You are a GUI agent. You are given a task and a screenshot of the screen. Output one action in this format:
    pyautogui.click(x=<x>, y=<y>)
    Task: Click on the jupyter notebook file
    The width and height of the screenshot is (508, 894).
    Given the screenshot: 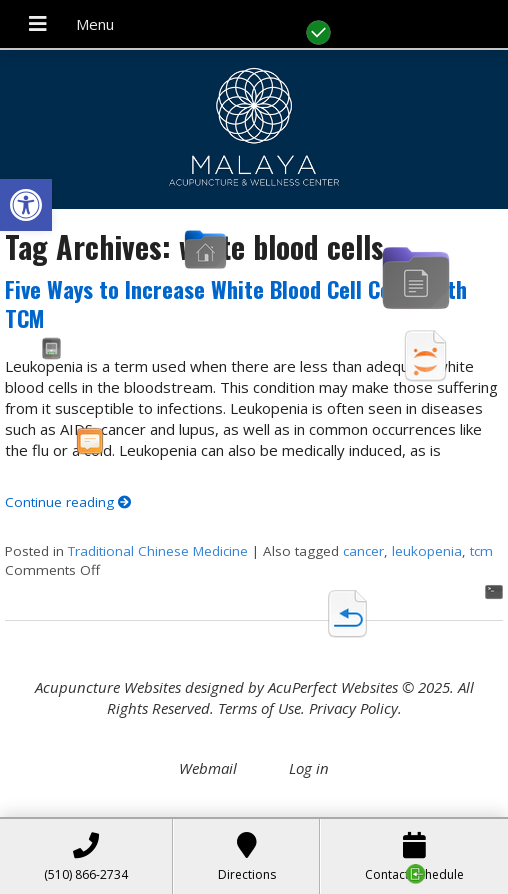 What is the action you would take?
    pyautogui.click(x=425, y=355)
    